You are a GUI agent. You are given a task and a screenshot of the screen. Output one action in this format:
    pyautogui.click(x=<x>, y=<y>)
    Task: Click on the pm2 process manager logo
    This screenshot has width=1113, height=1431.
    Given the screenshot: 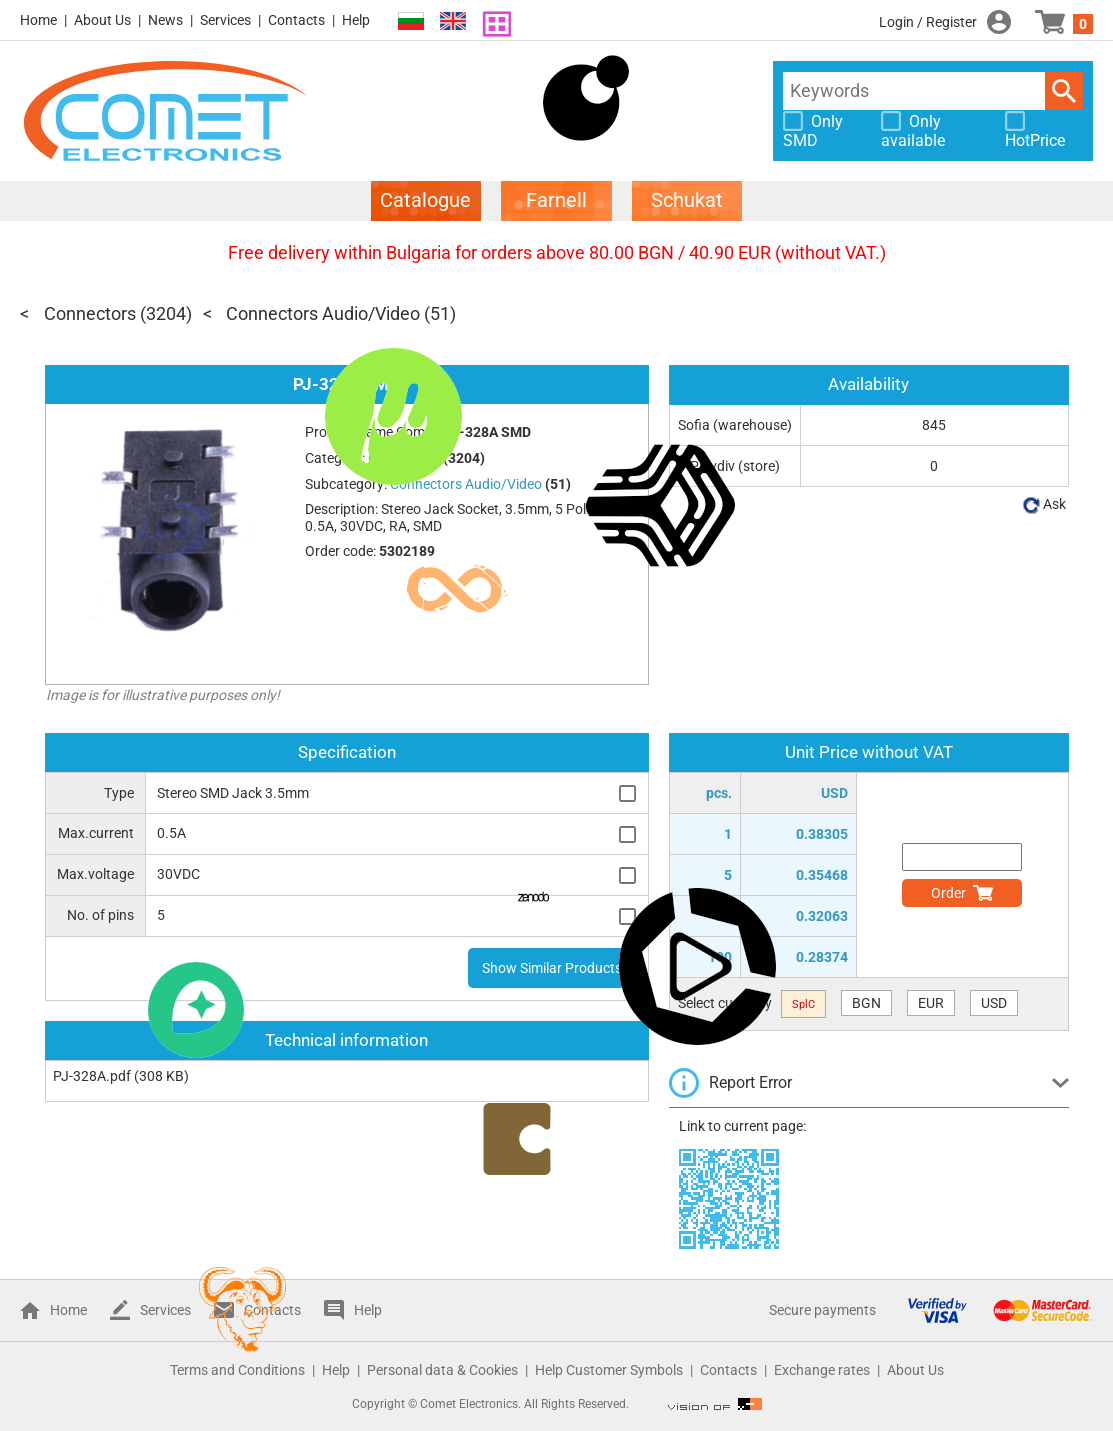 What is the action you would take?
    pyautogui.click(x=660, y=505)
    